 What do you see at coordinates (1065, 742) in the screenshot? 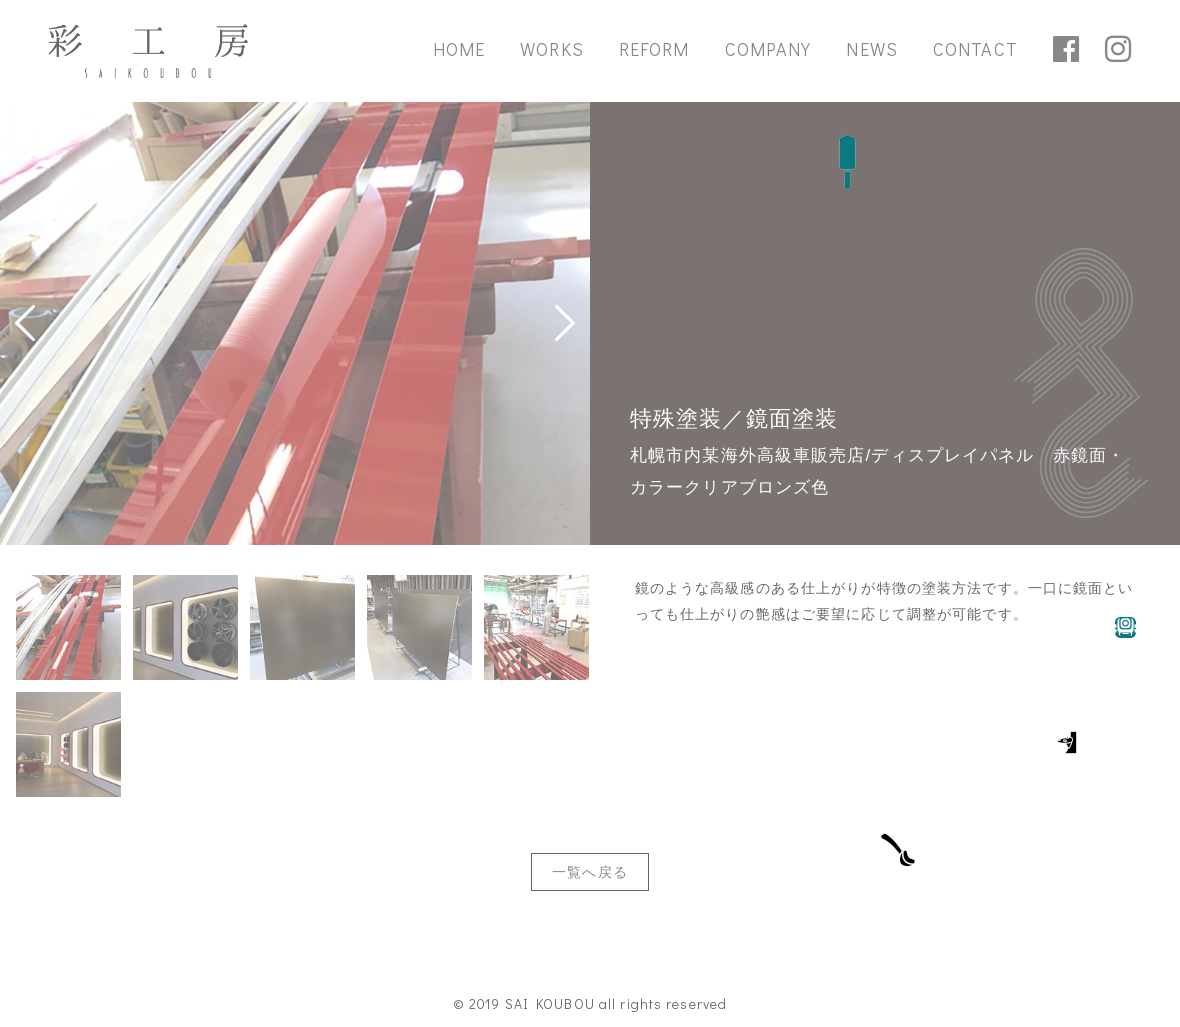
I see `indicates a foraging or mushroom gathering activity` at bounding box center [1065, 742].